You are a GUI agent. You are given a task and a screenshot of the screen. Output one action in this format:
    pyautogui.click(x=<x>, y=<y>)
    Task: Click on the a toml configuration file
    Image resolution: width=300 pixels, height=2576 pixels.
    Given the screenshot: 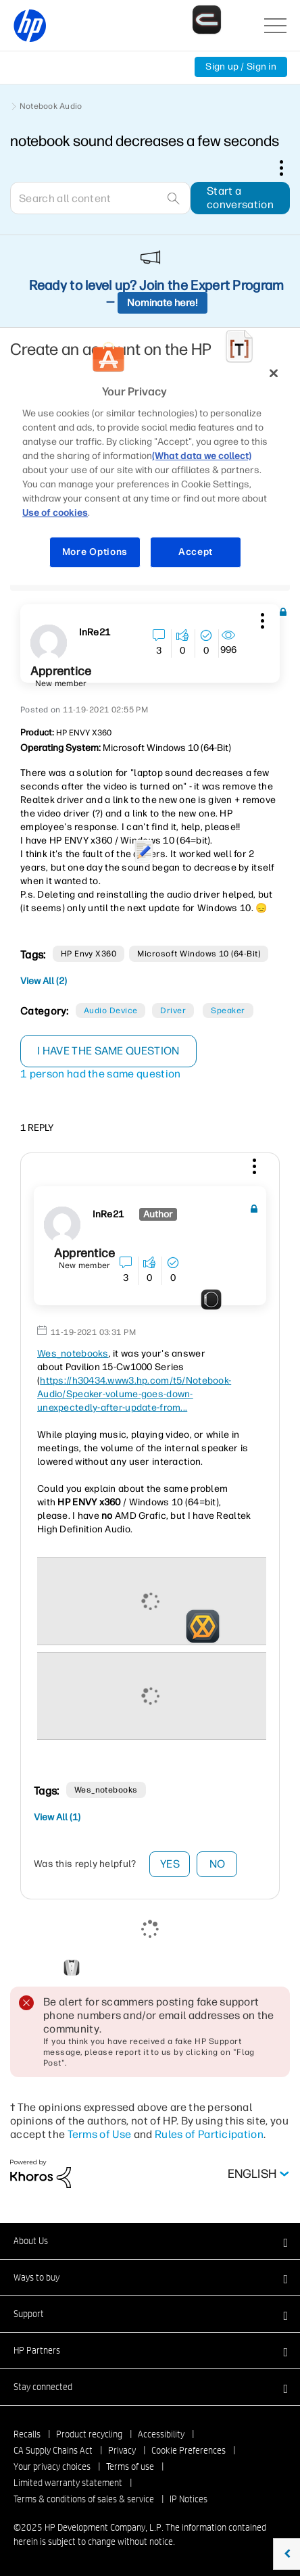 What is the action you would take?
    pyautogui.click(x=239, y=346)
    